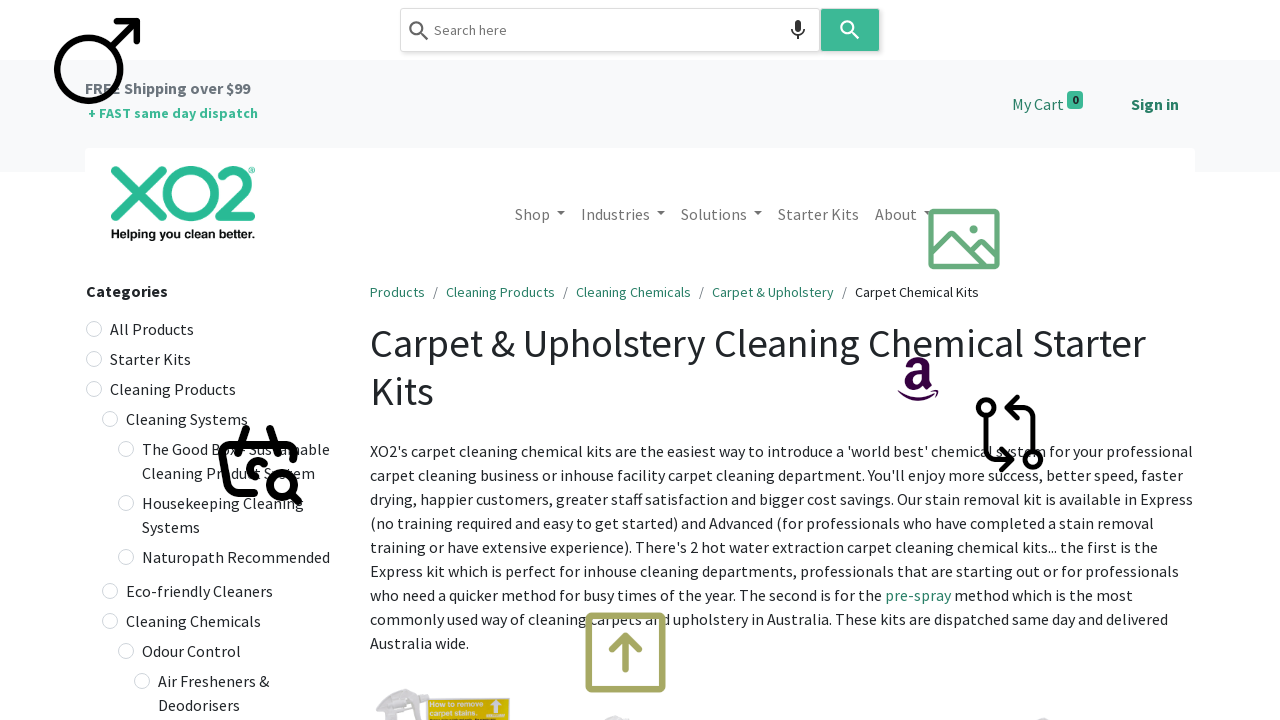 This screenshot has width=1280, height=720. Describe the element at coordinates (918, 379) in the screenshot. I see `open the Amazon app or website` at that location.